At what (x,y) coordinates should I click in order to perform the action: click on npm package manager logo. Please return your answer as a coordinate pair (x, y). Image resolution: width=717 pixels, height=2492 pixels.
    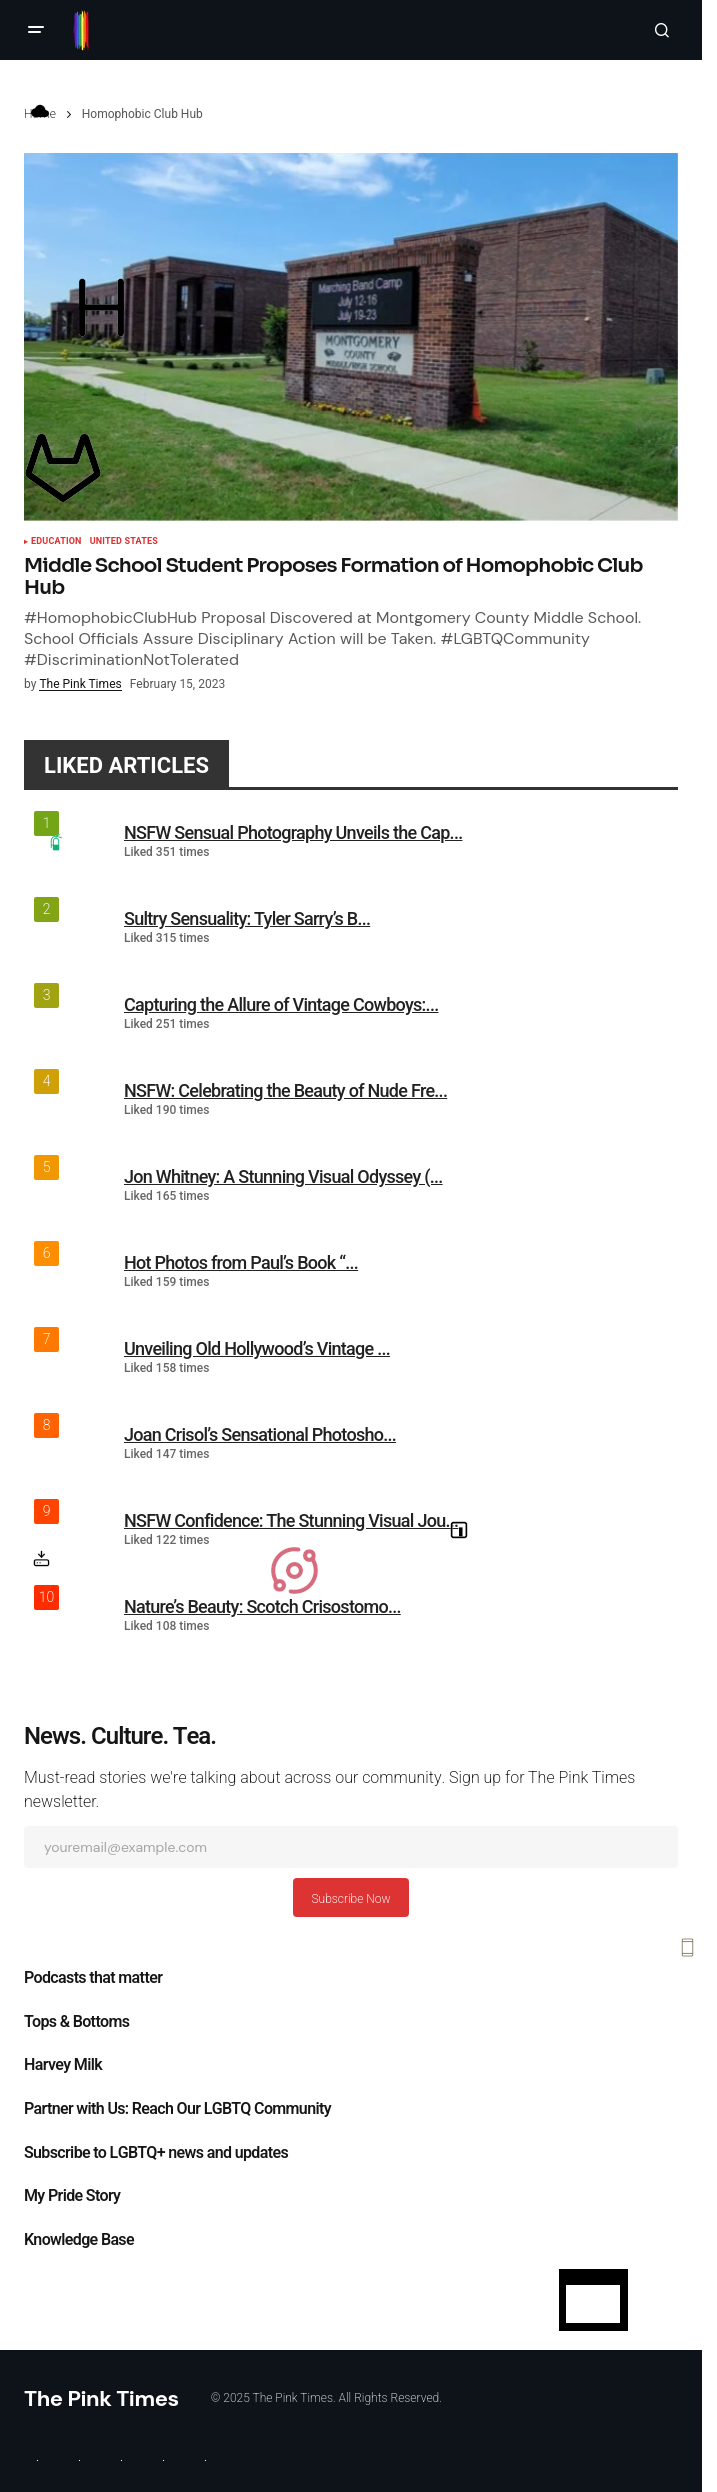
    Looking at the image, I should click on (459, 1530).